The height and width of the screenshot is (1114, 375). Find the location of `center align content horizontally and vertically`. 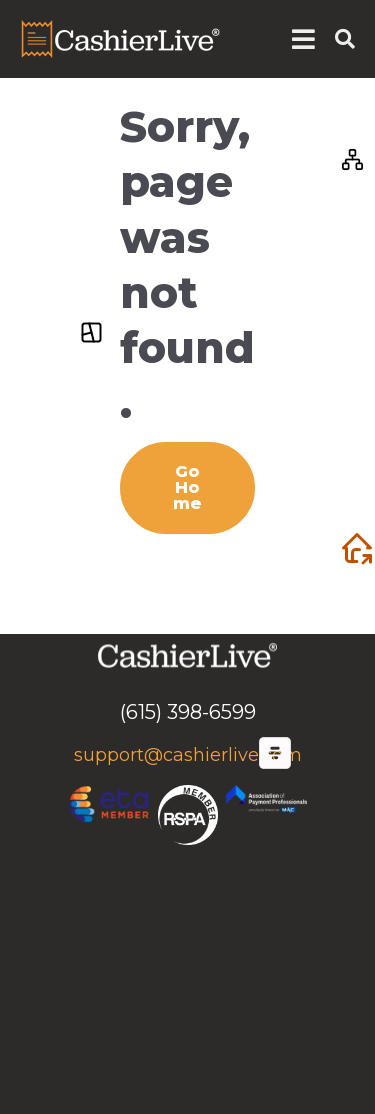

center align content horizontally and vertically is located at coordinates (275, 753).